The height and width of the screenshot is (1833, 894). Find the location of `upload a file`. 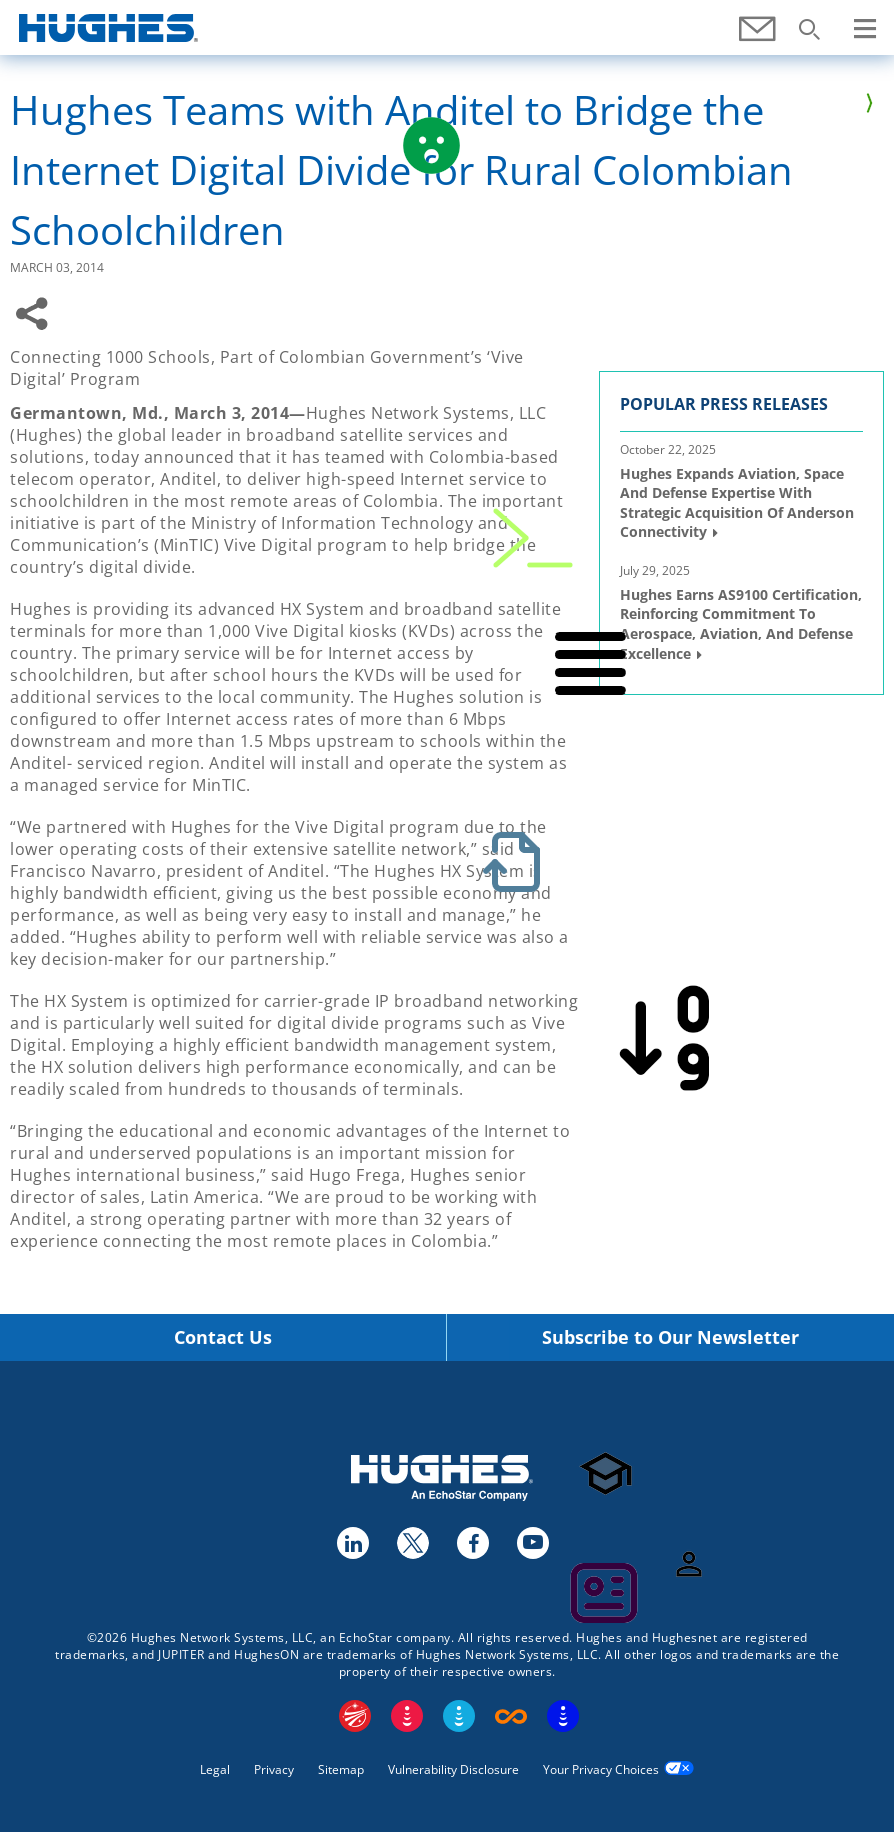

upload a file is located at coordinates (513, 862).